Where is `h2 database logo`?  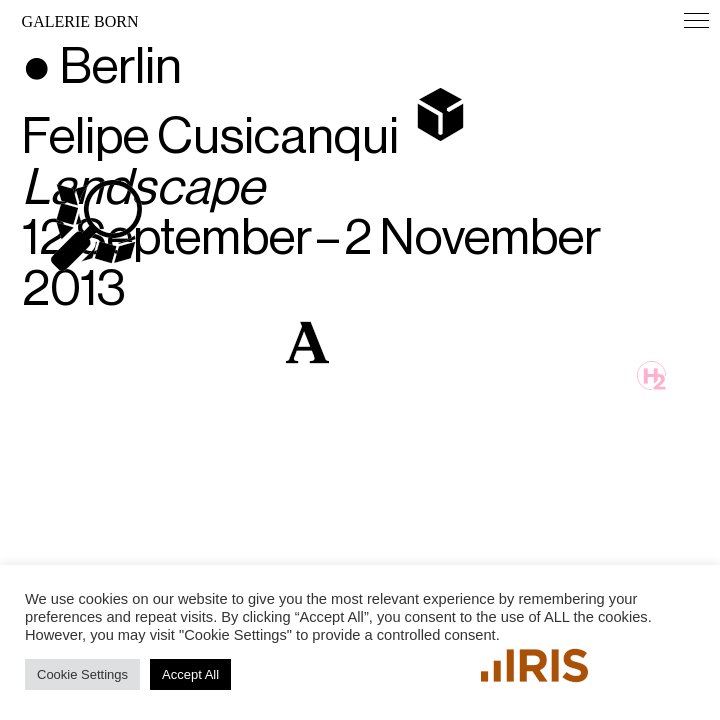 h2 database logo is located at coordinates (651, 375).